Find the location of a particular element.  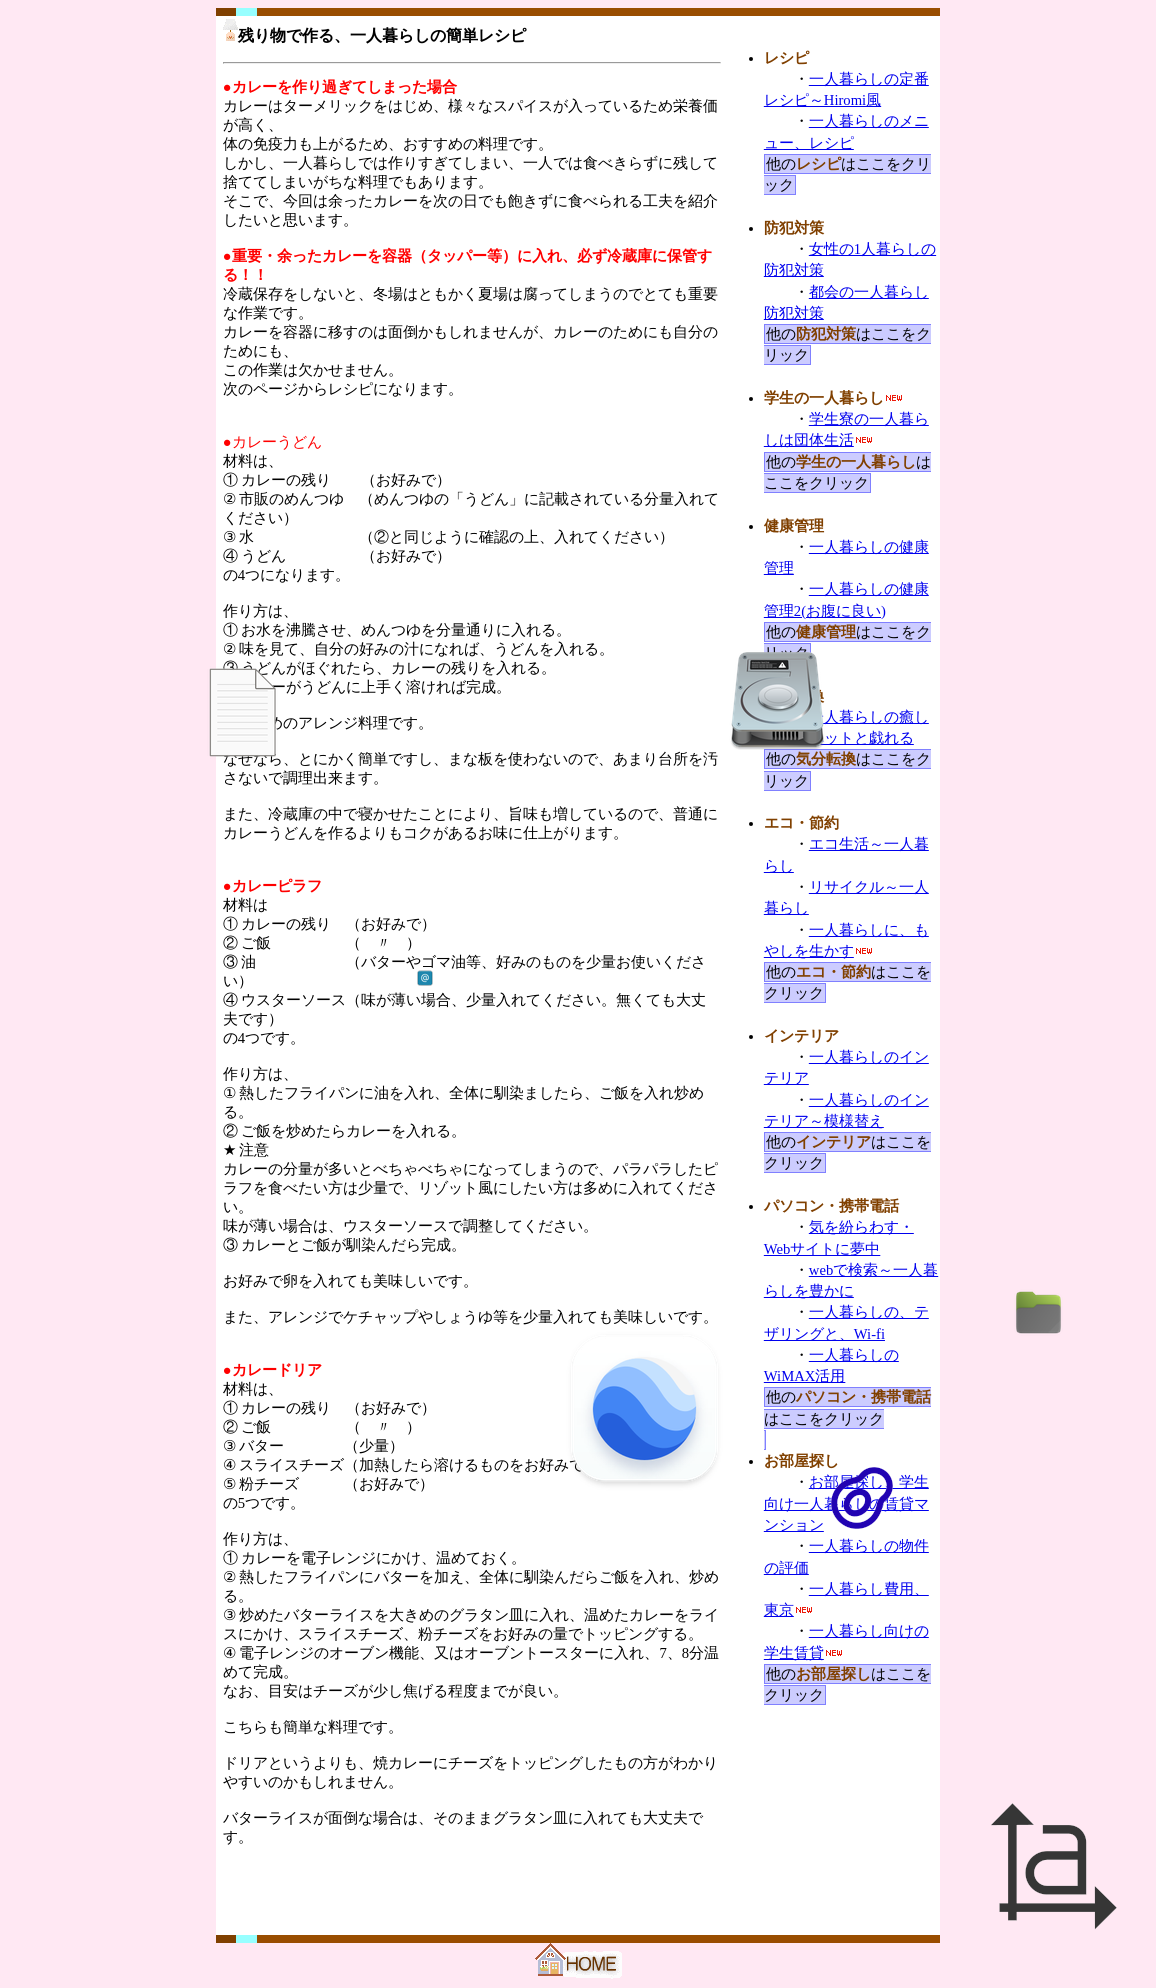

select avocado as a food preference or ingredient is located at coordinates (862, 1498).